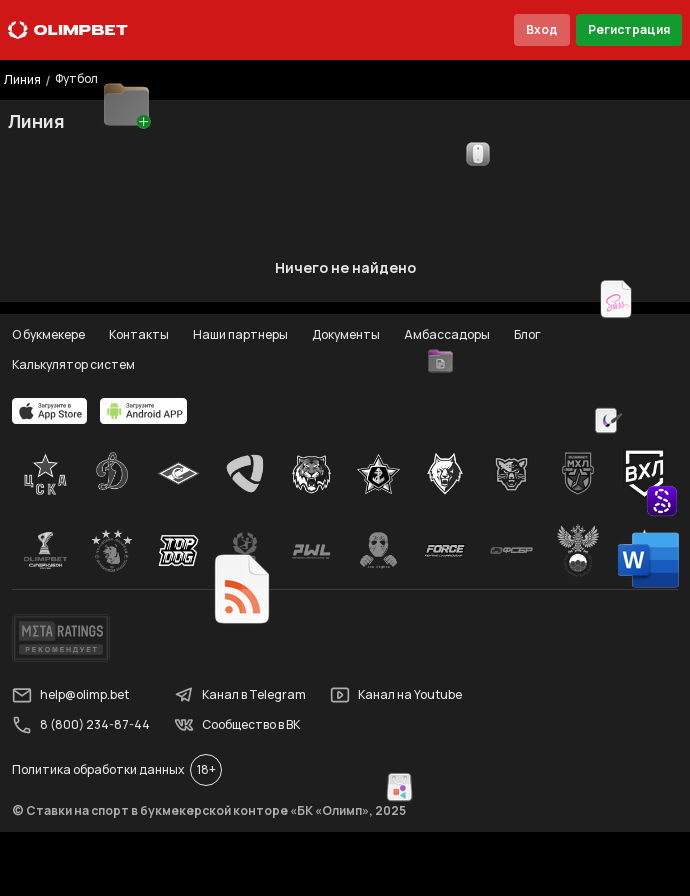 The image size is (690, 896). What do you see at coordinates (649, 560) in the screenshot?
I see `open Microsoft Word application` at bounding box center [649, 560].